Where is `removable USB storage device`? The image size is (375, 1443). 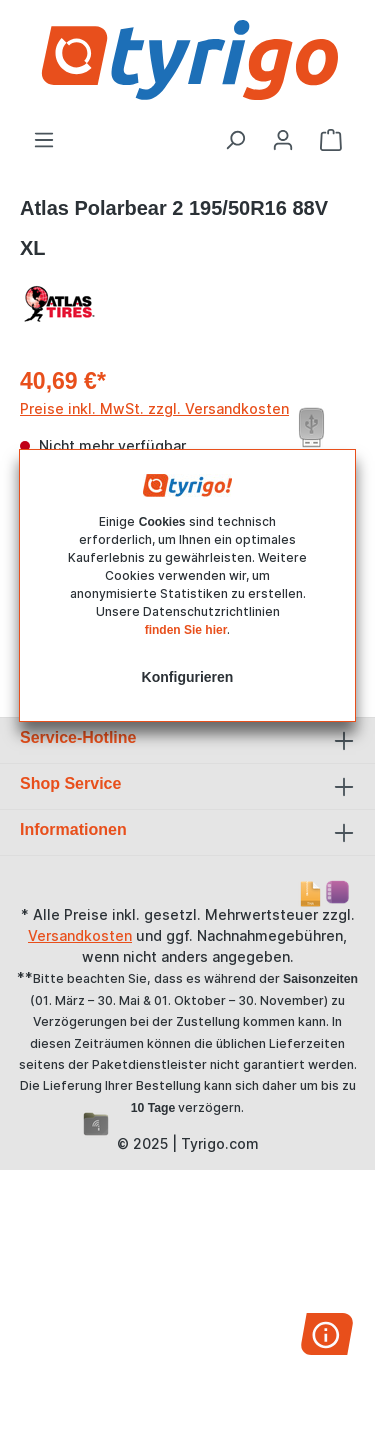
removable USB storage device is located at coordinates (311, 427).